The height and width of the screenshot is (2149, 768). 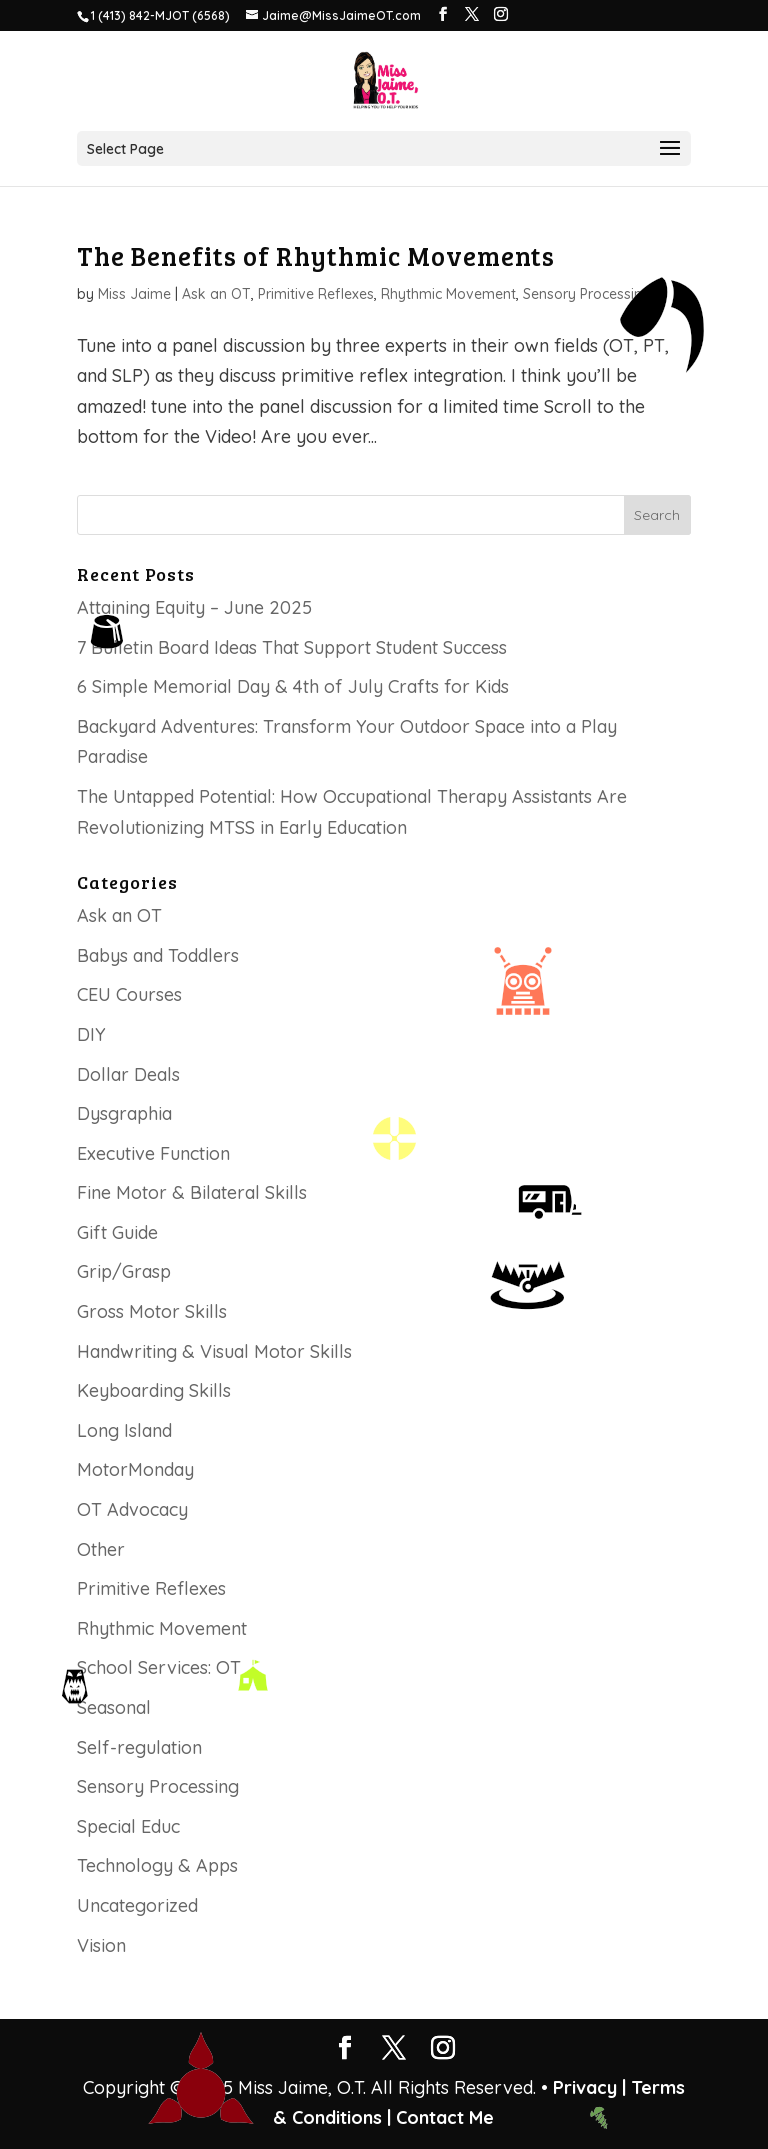 What do you see at coordinates (523, 981) in the screenshot?
I see `access bot or AI assistant features` at bounding box center [523, 981].